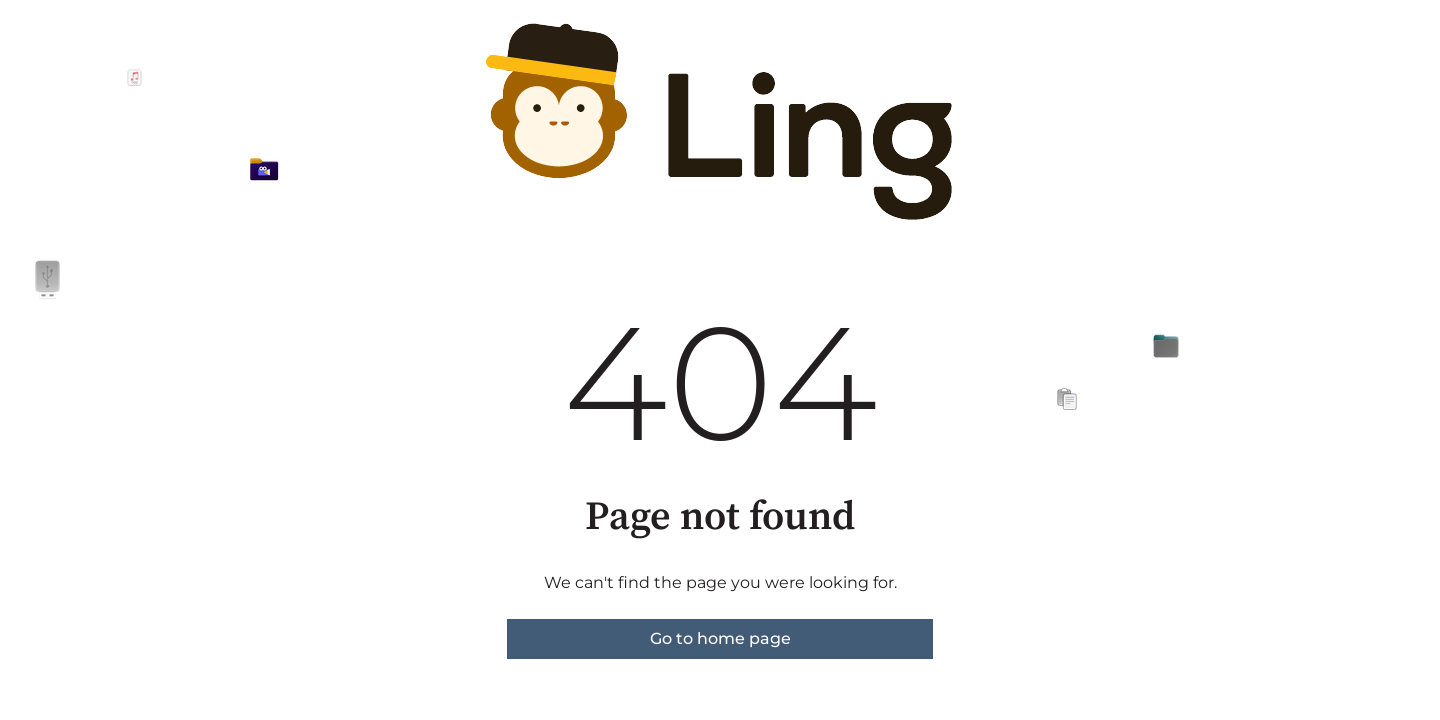 The image size is (1440, 720). What do you see at coordinates (134, 77) in the screenshot?
I see `an ogg vorbis audio file` at bounding box center [134, 77].